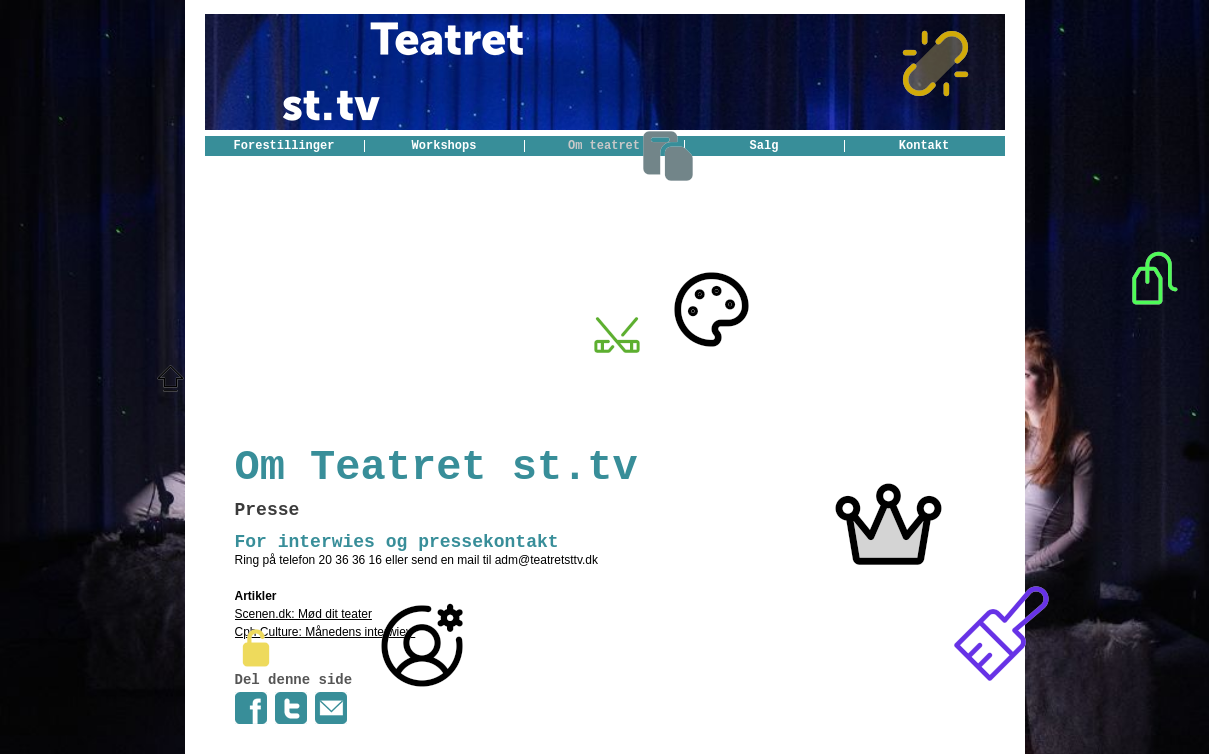  I want to click on indicates premium or VIP membership status, so click(888, 529).